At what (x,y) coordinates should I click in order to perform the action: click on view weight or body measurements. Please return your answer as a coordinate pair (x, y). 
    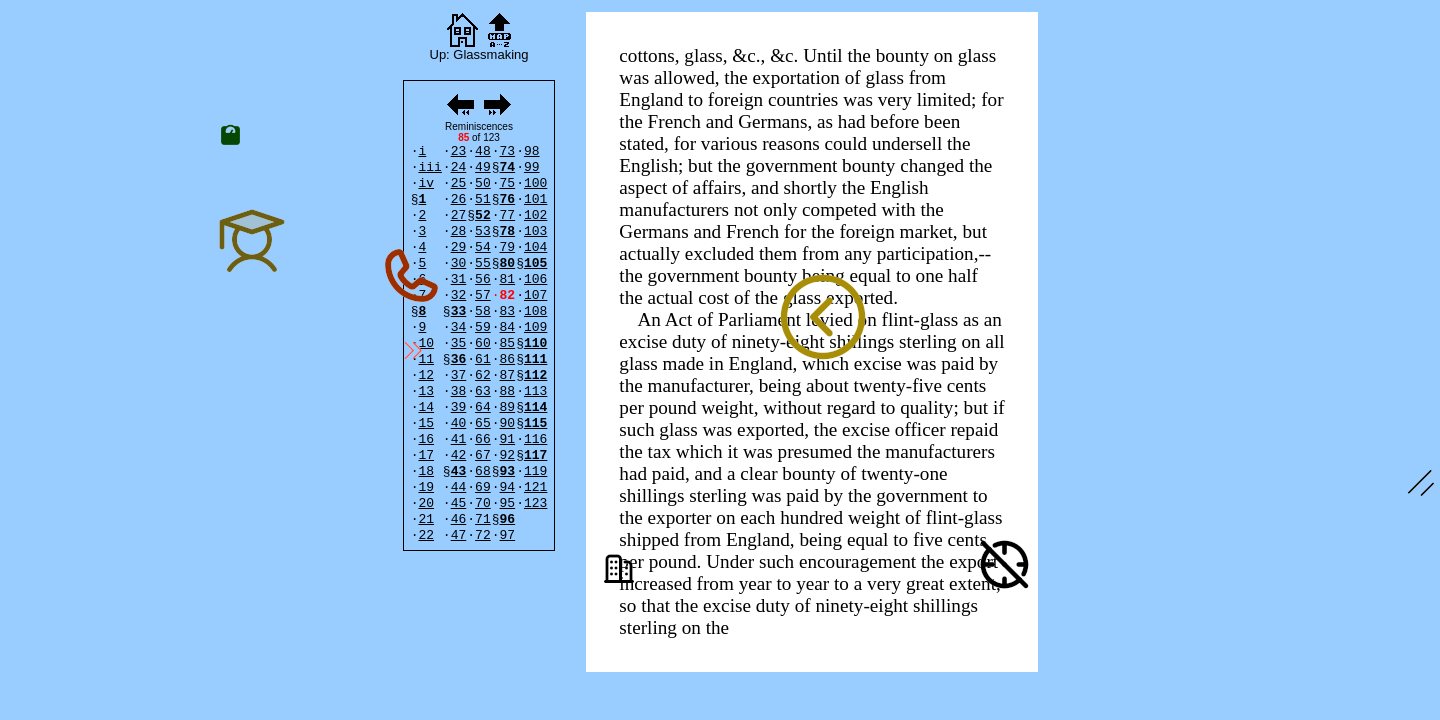
    Looking at the image, I should click on (230, 135).